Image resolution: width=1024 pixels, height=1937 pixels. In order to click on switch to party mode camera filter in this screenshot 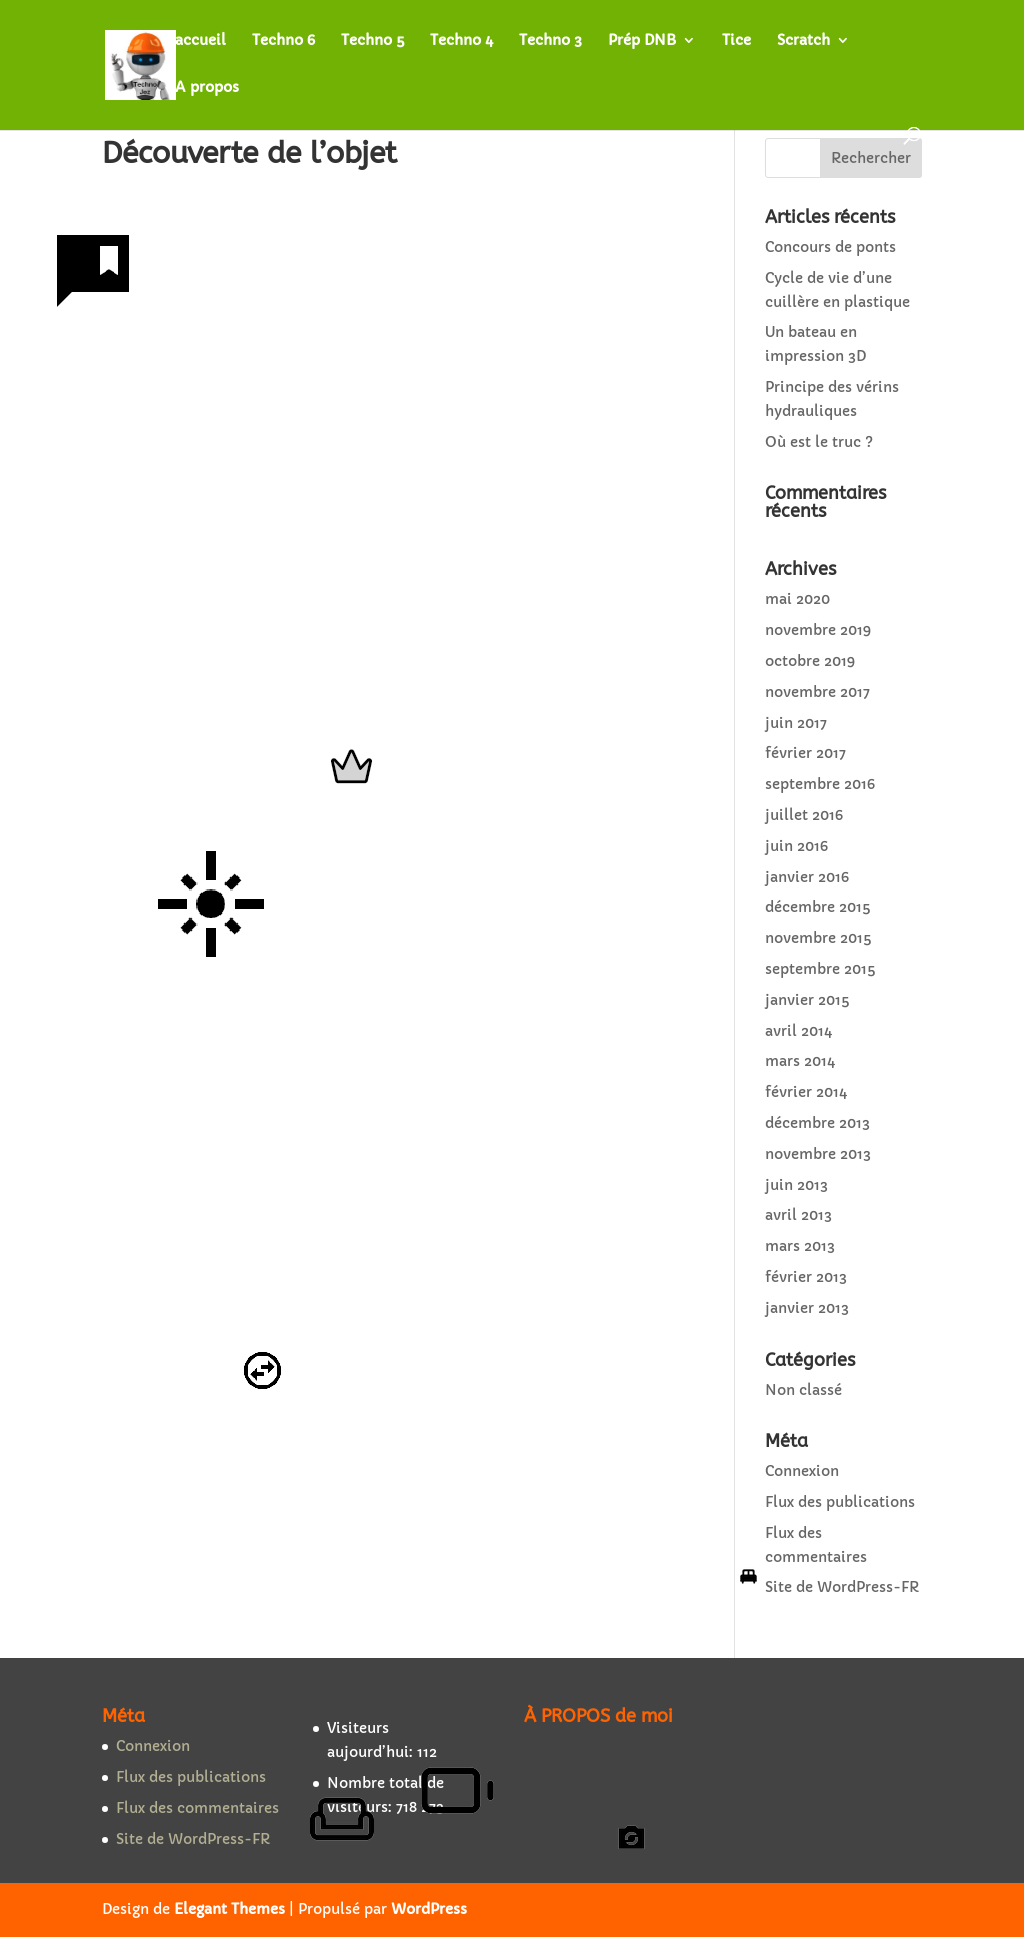, I will do `click(631, 1838)`.